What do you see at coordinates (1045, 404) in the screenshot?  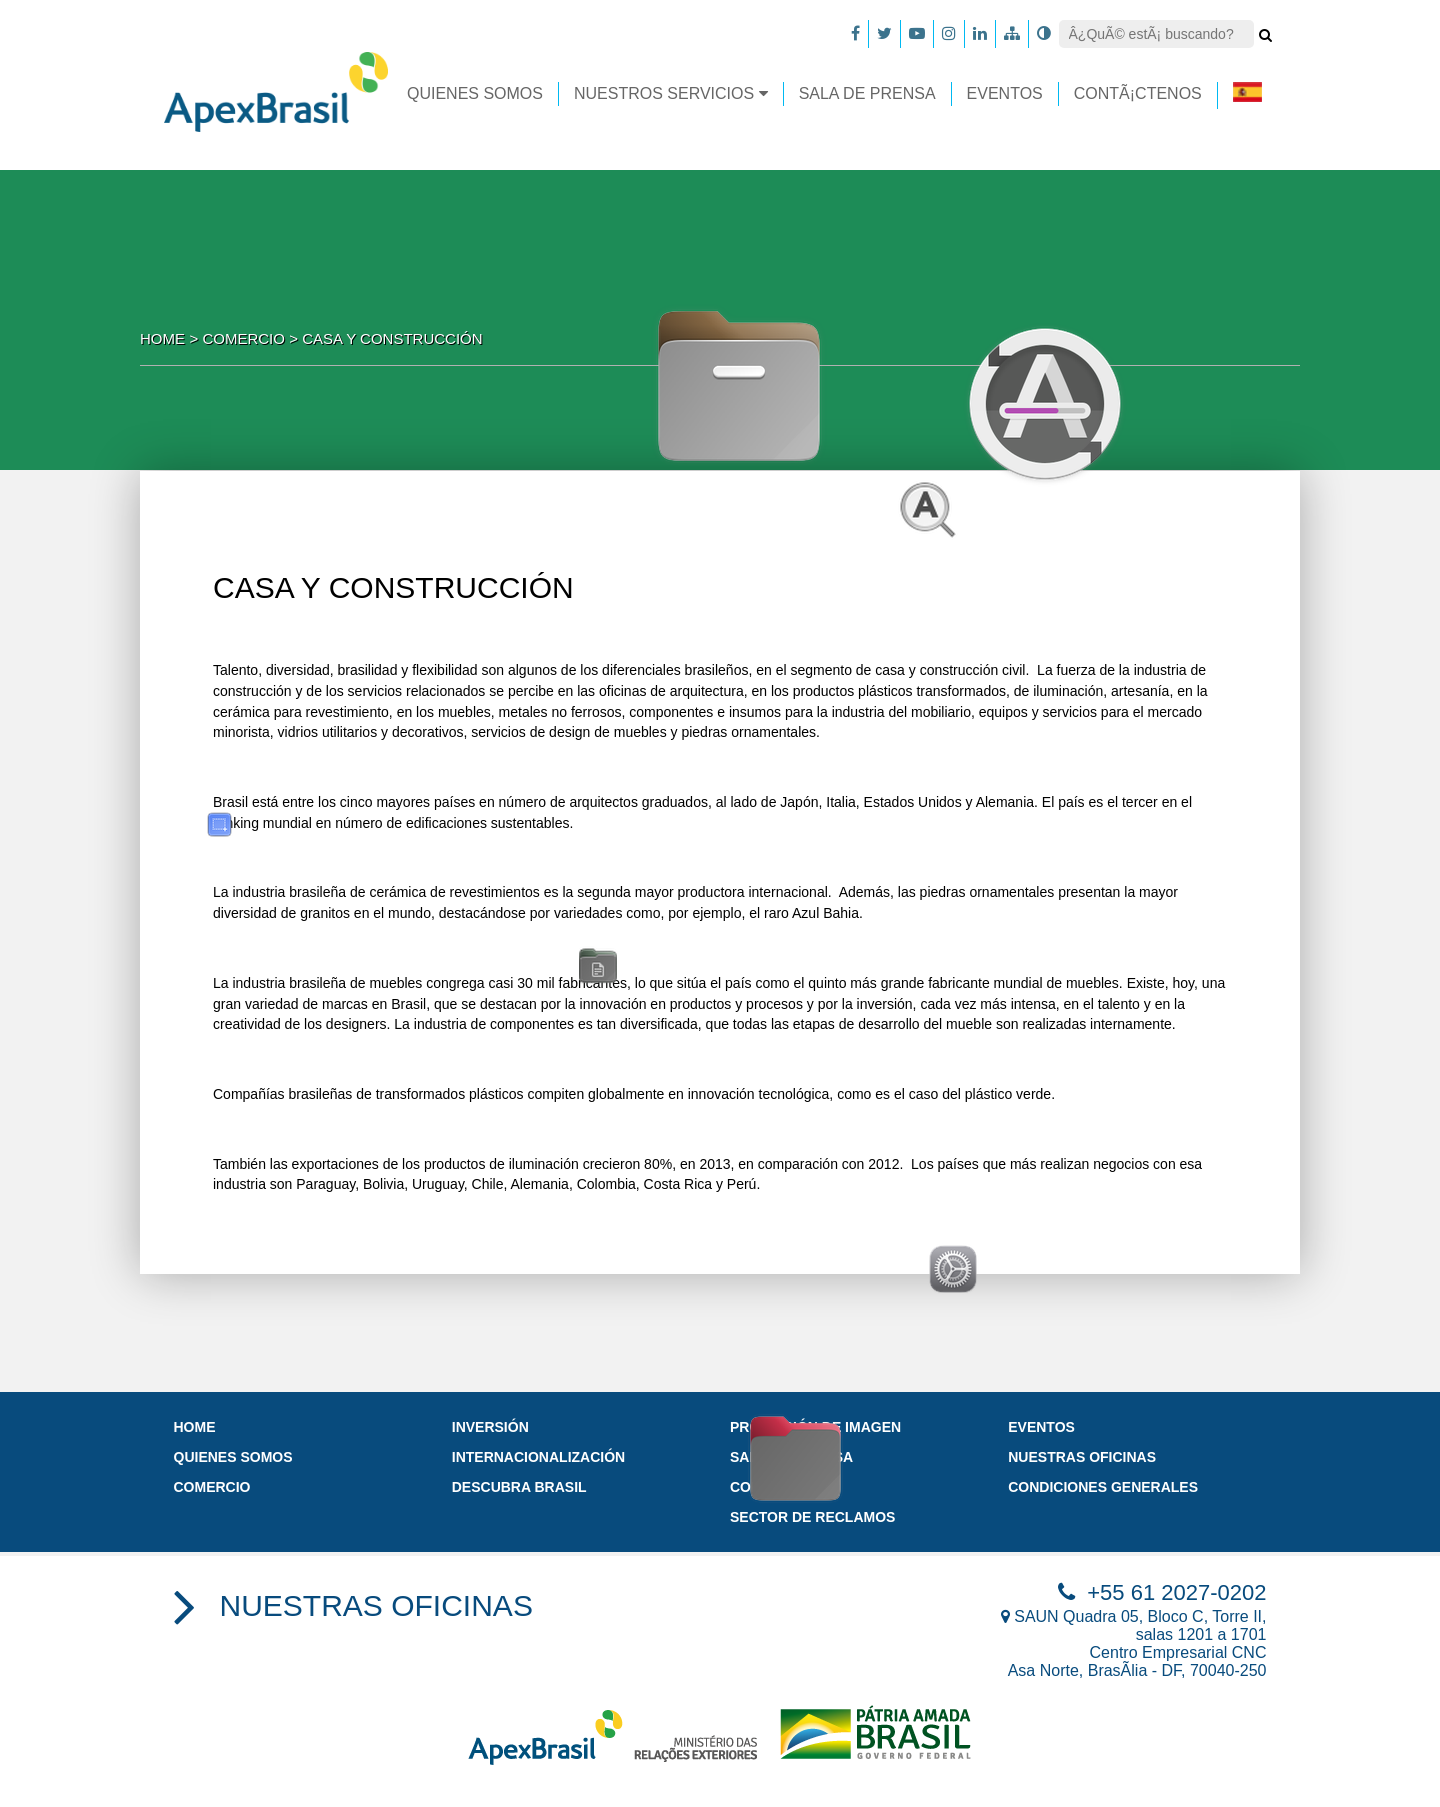 I see `open the software update manager` at bounding box center [1045, 404].